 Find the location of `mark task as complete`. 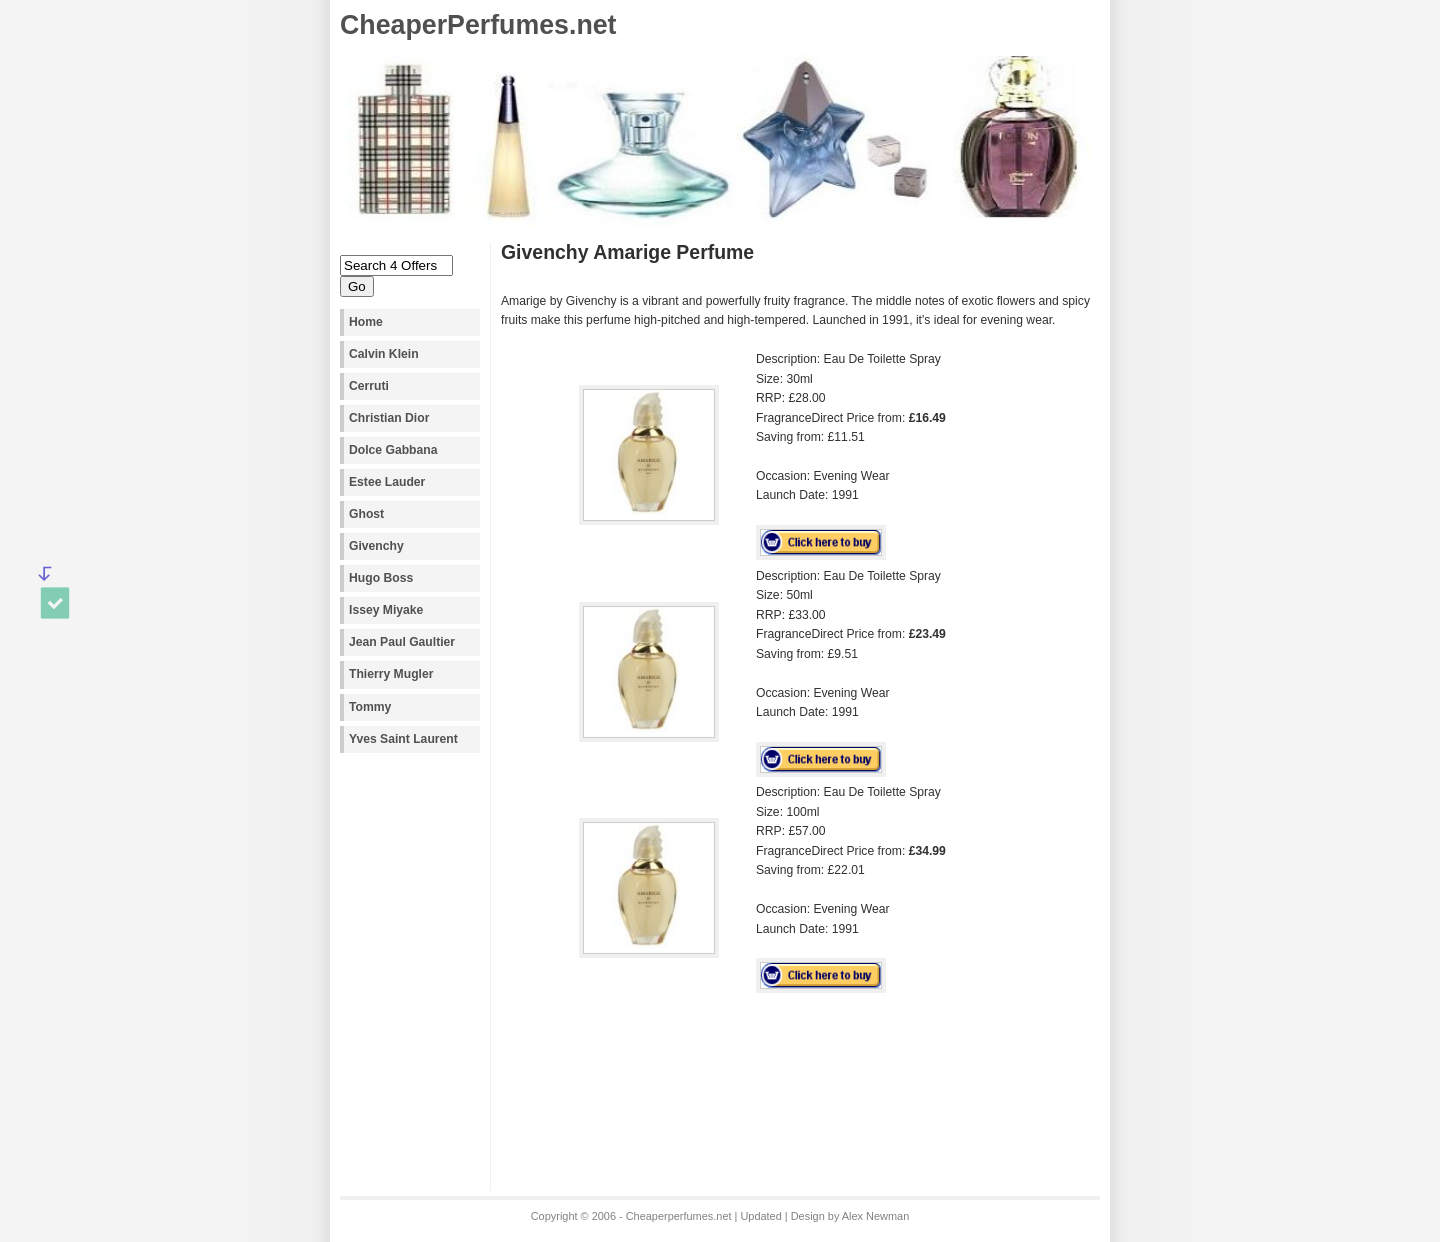

mark task as complete is located at coordinates (55, 603).